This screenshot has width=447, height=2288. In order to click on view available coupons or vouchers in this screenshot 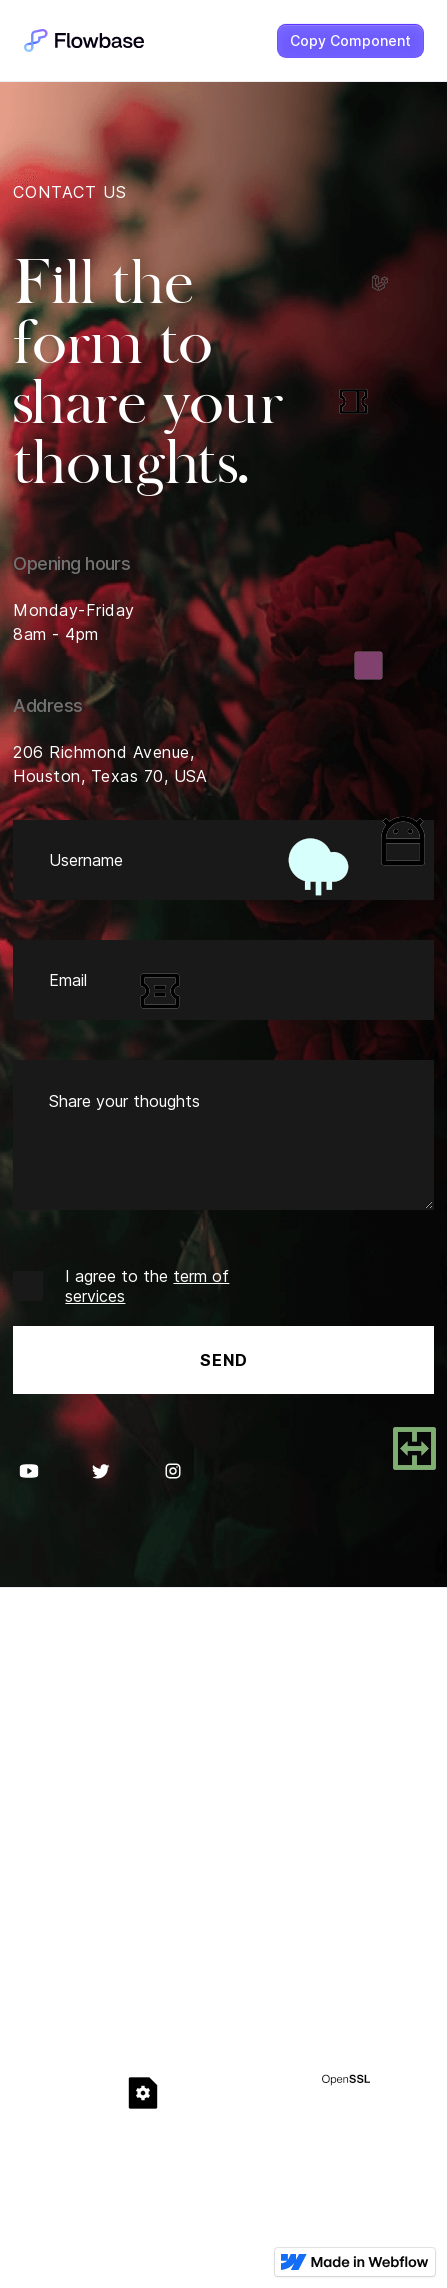, I will do `click(353, 401)`.